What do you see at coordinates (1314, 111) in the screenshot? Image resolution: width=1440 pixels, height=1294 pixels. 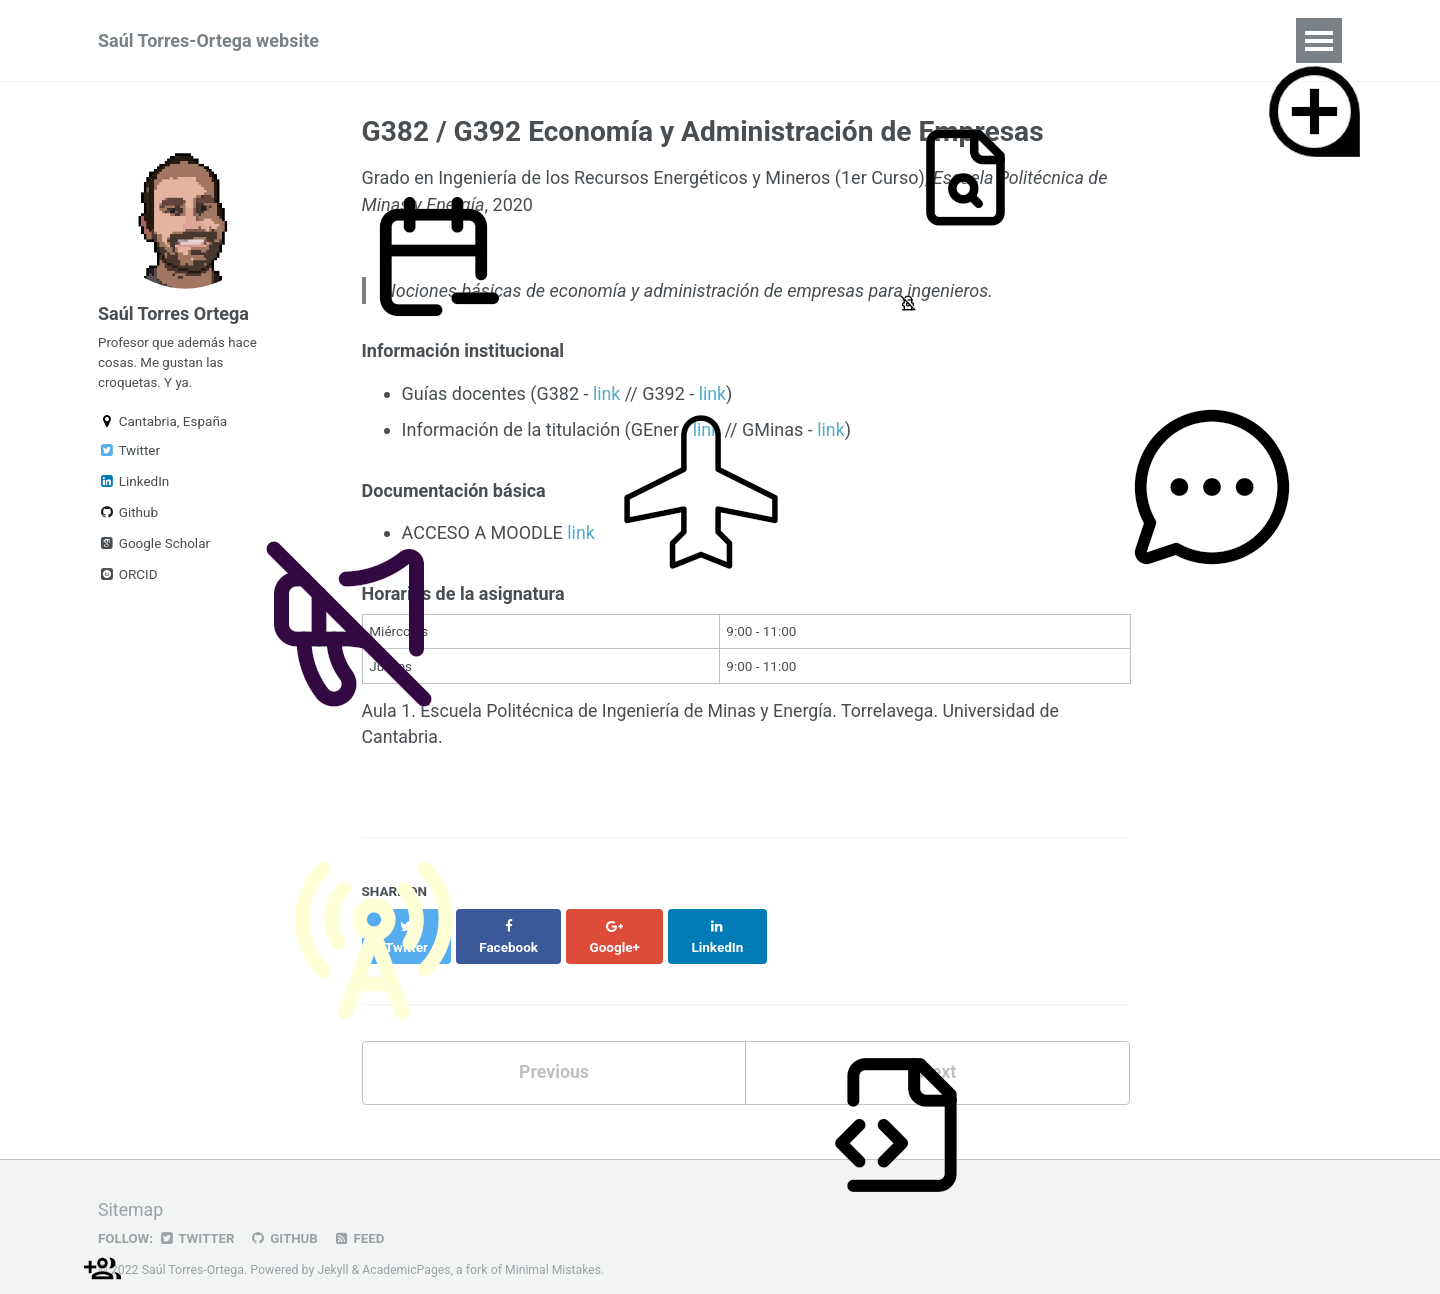 I see `zoom in on image` at bounding box center [1314, 111].